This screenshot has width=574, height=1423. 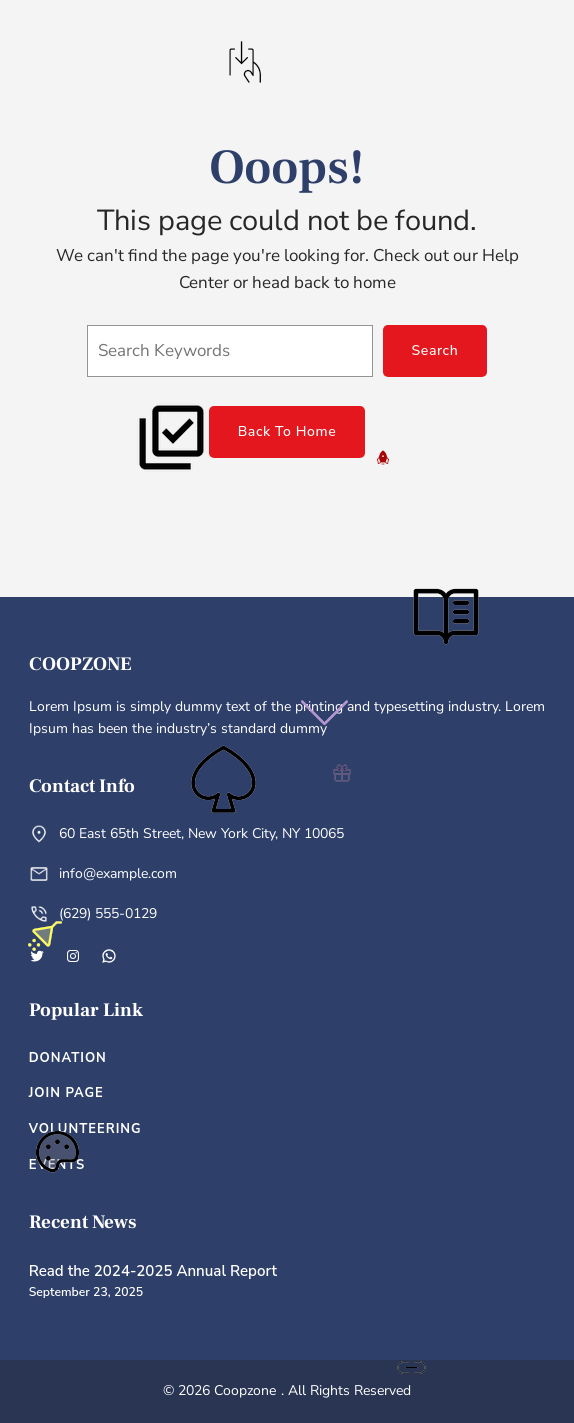 I want to click on expand a dropdown menu, so click(x=324, y=710).